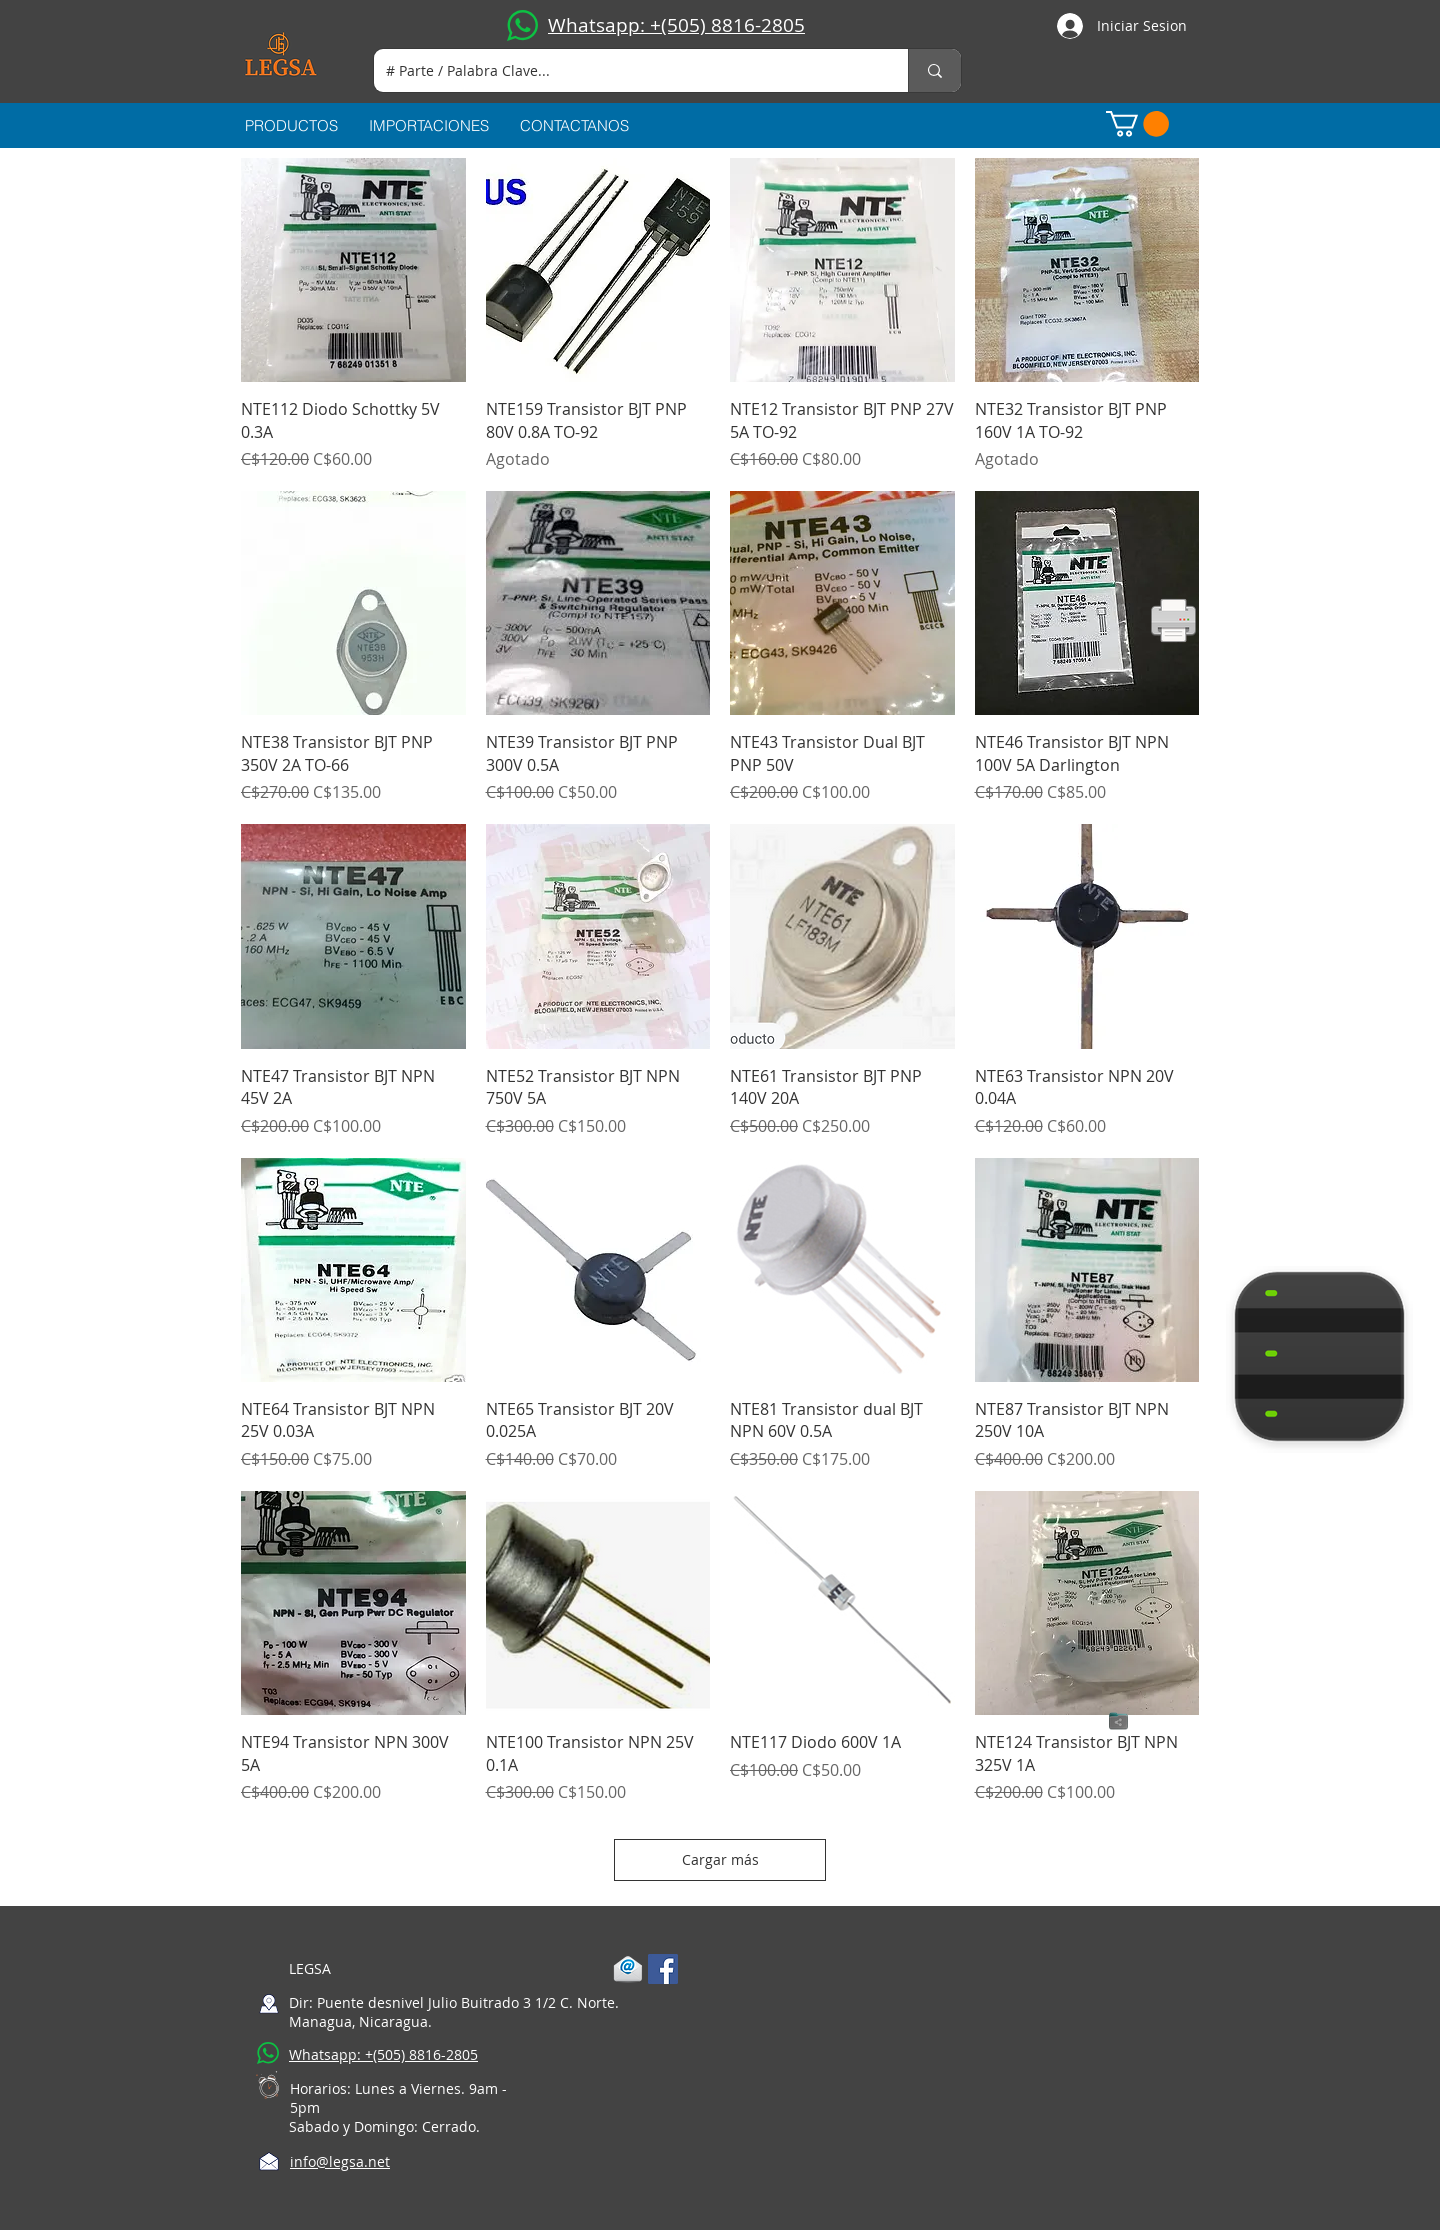 This screenshot has height=2230, width=1440. Describe the element at coordinates (1319, 1359) in the screenshot. I see `access network server preferences` at that location.